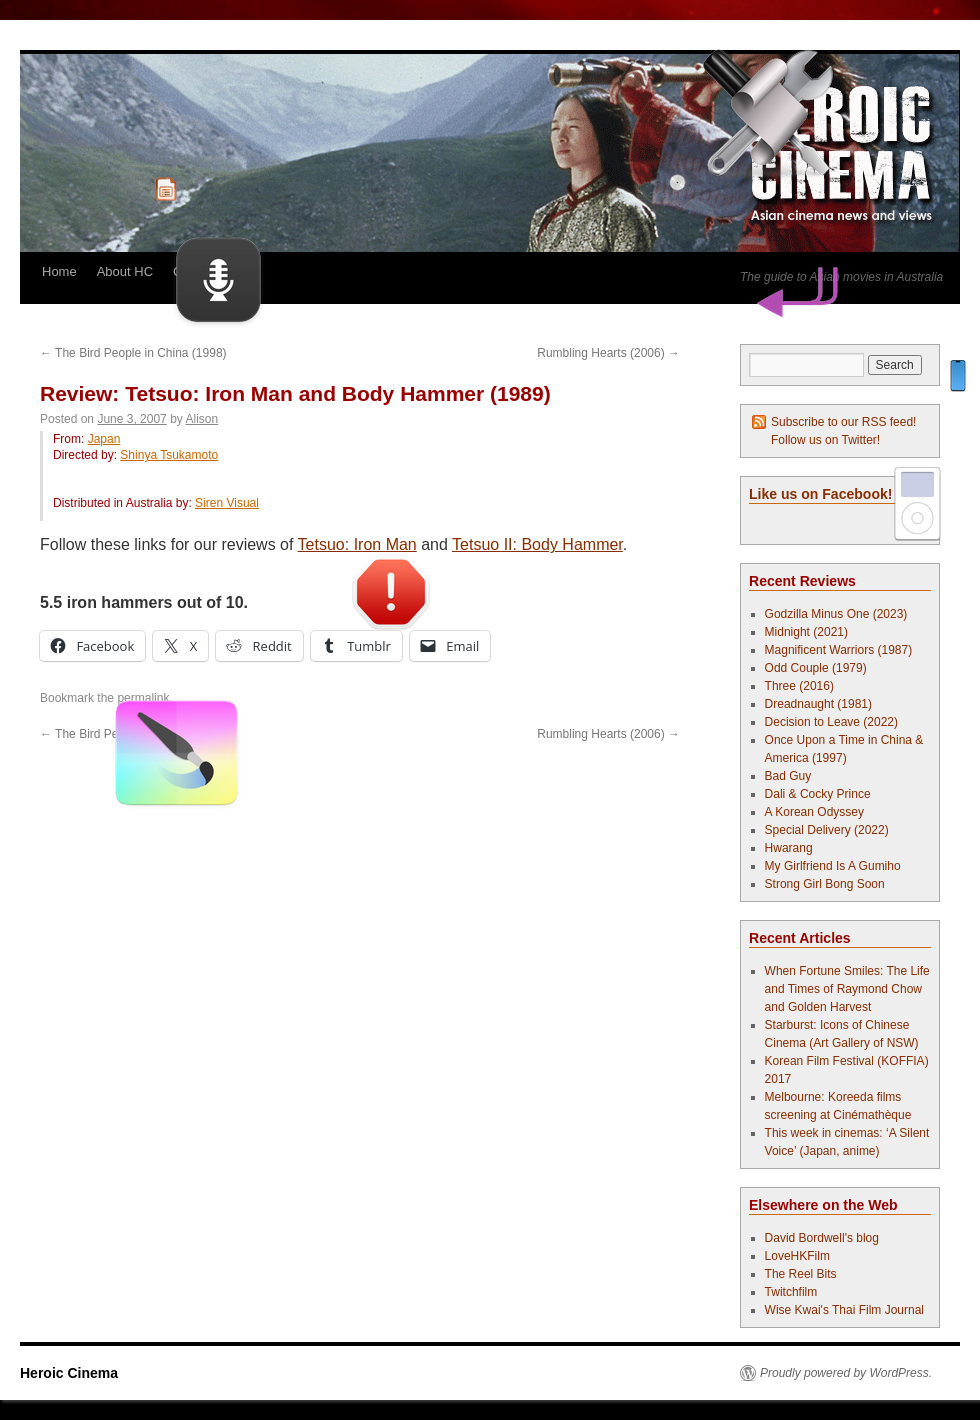 The height and width of the screenshot is (1420, 980). I want to click on indicates a critical error or warning that requires attention, so click(391, 592).